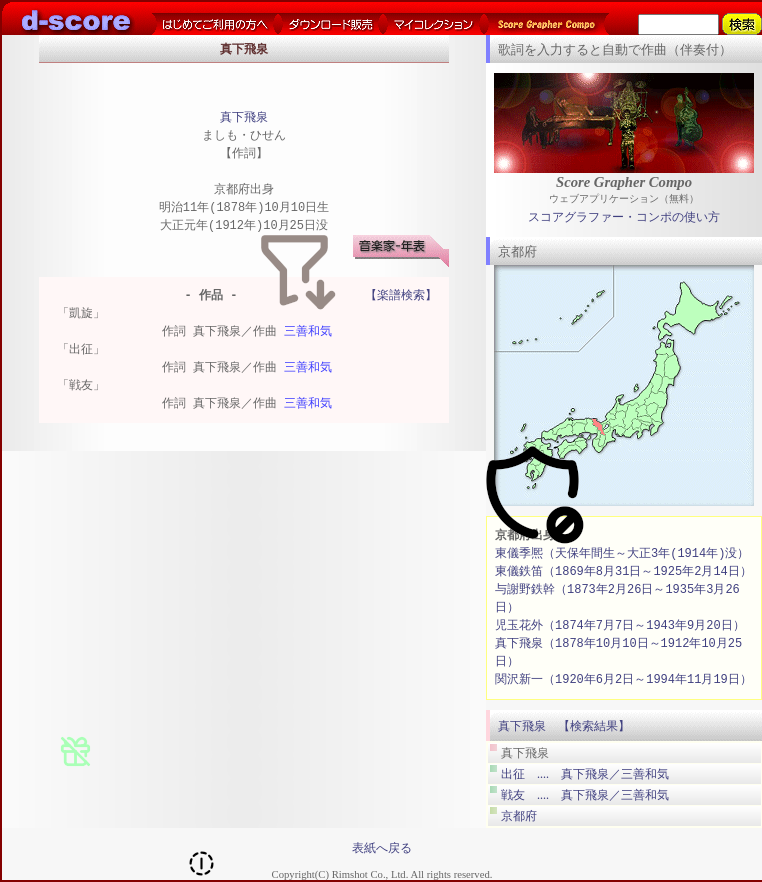 This screenshot has height=882, width=762. Describe the element at coordinates (294, 268) in the screenshot. I see `sort filtered results in descending order` at that location.